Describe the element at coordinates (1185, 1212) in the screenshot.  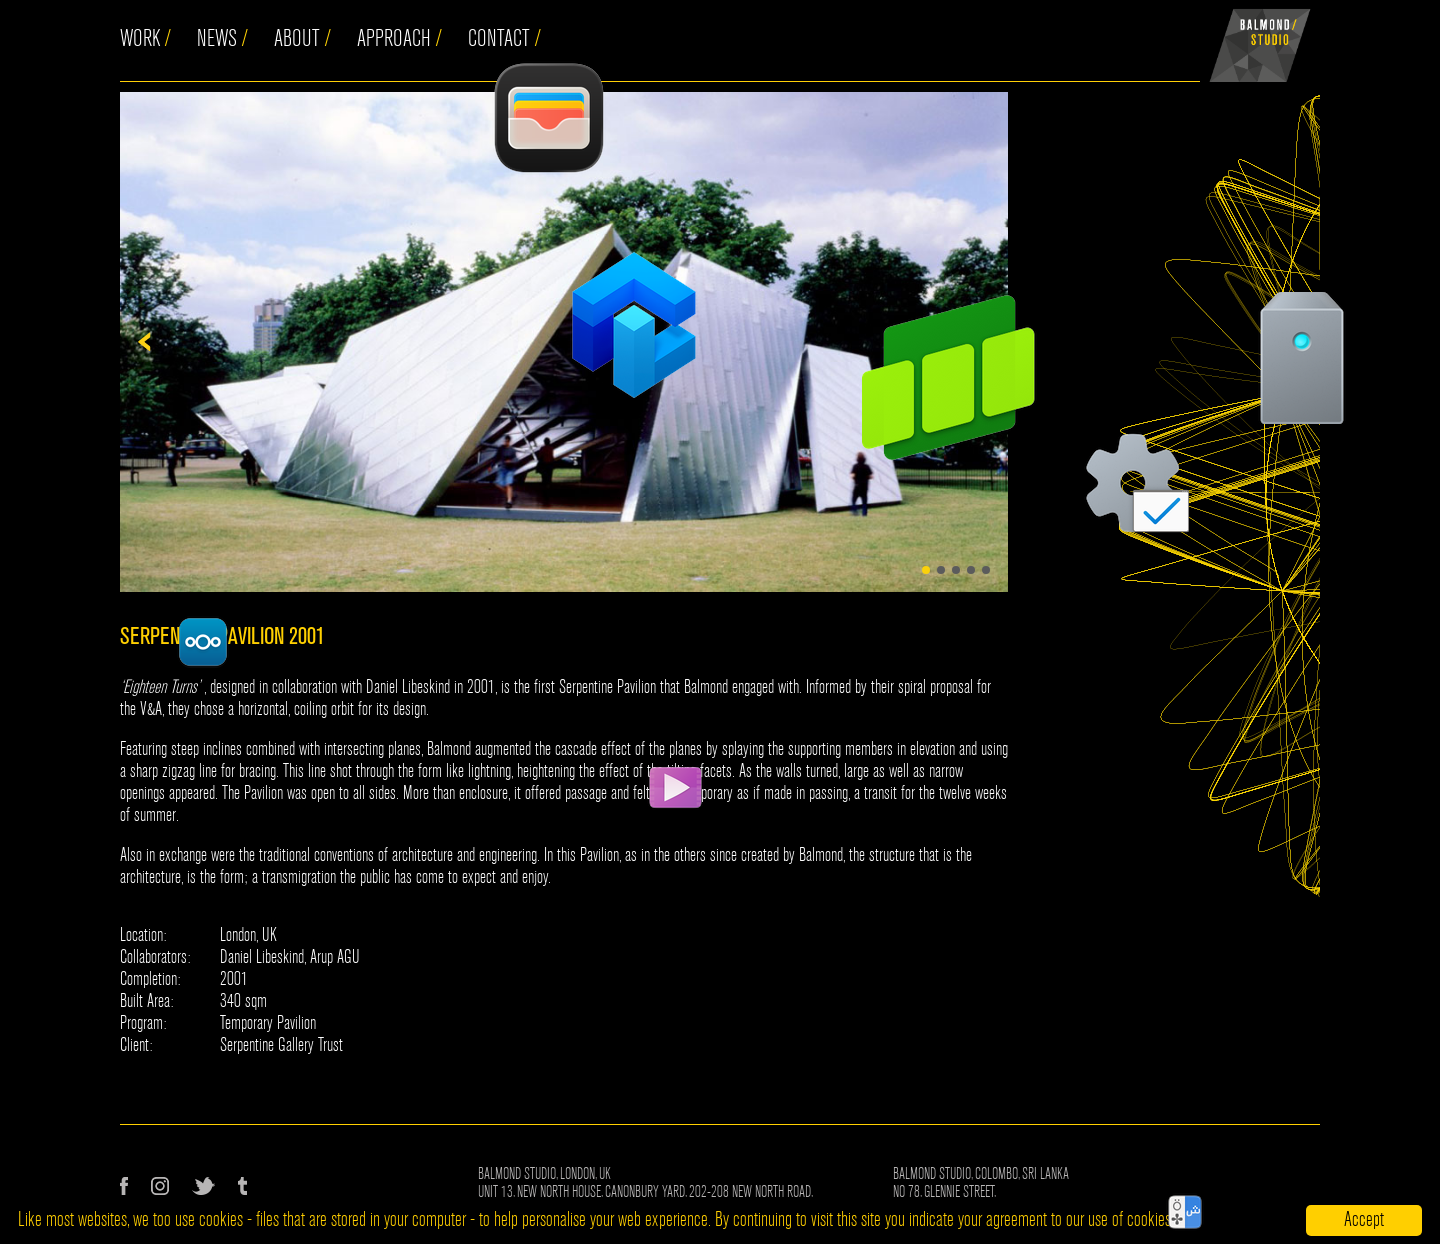
I see `open character map application` at that location.